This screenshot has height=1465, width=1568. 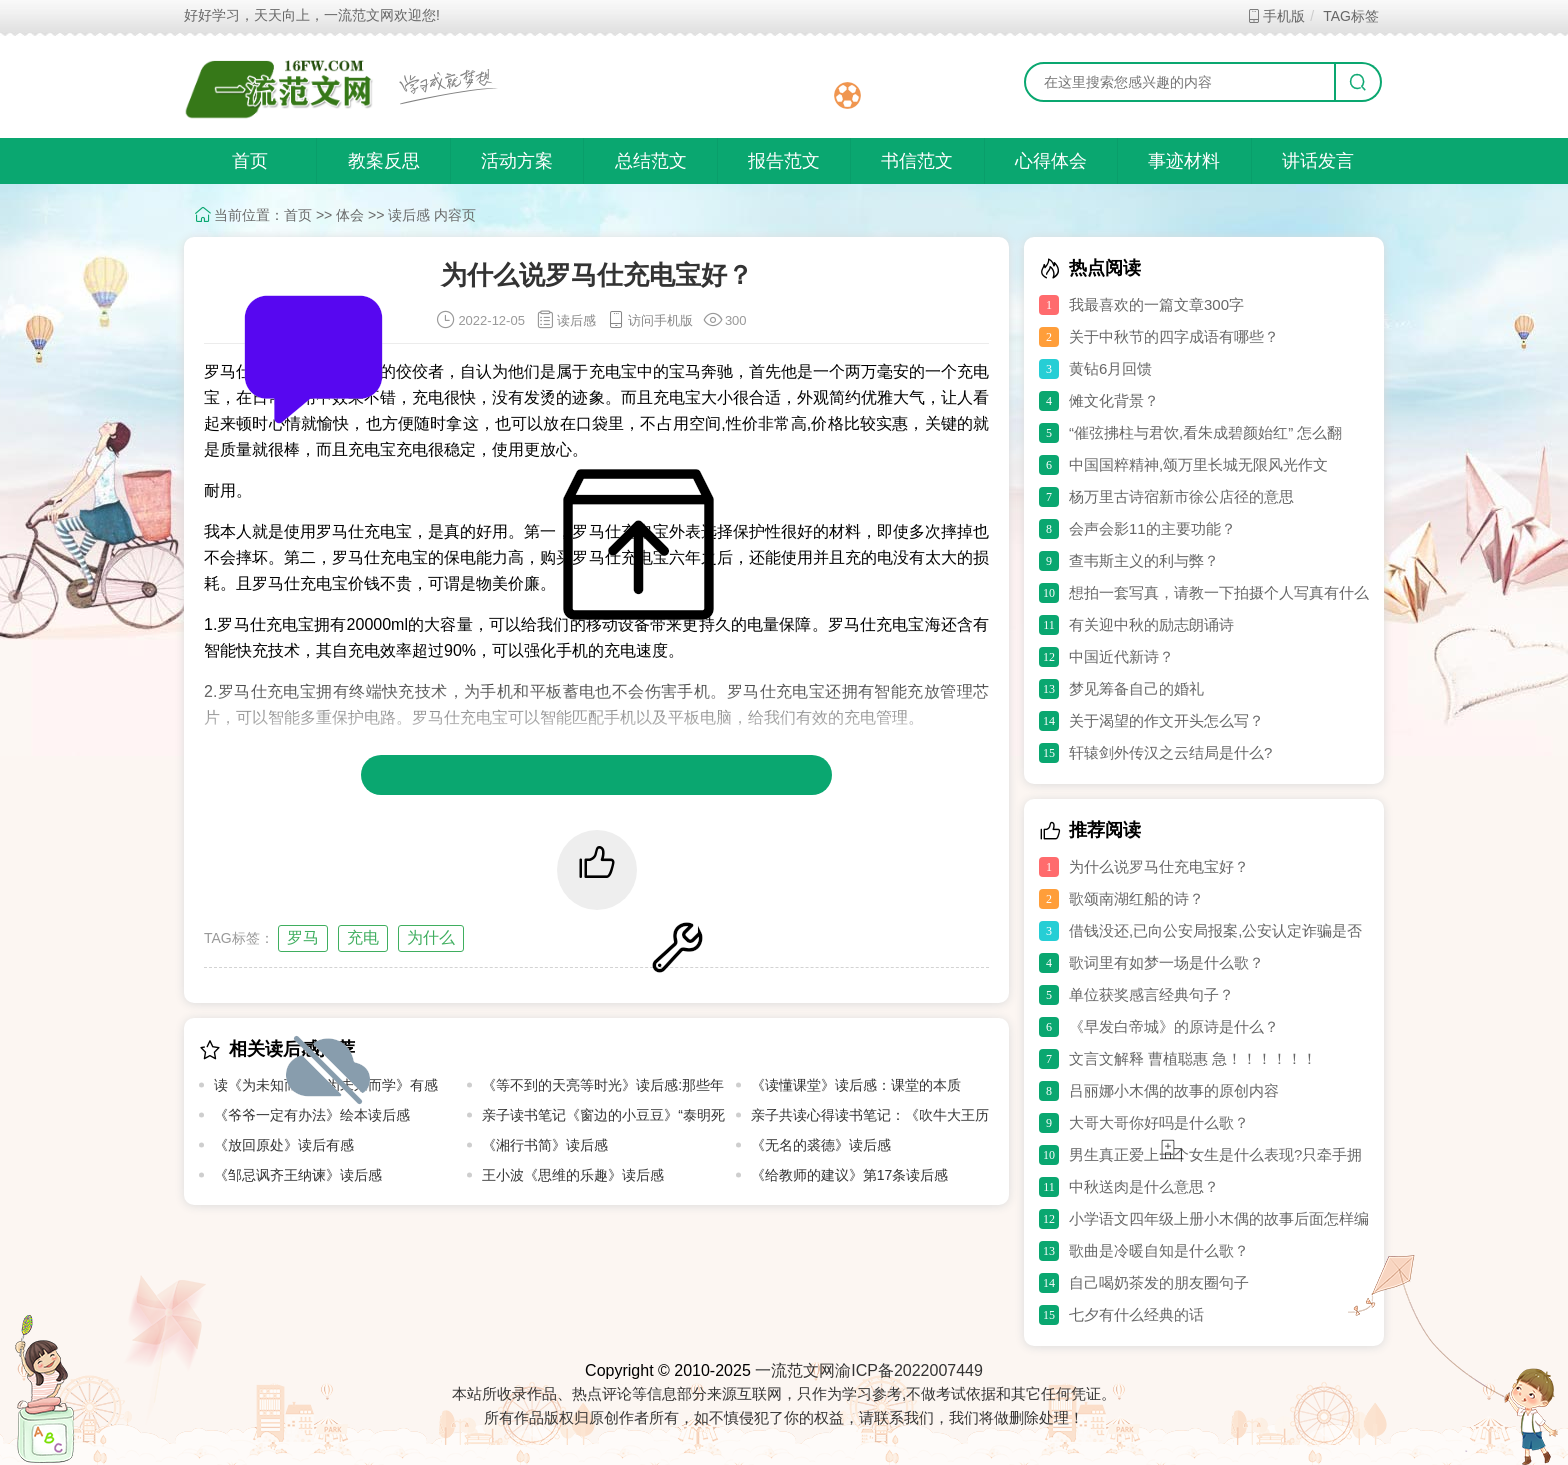 I want to click on upload a file or package, so click(x=638, y=544).